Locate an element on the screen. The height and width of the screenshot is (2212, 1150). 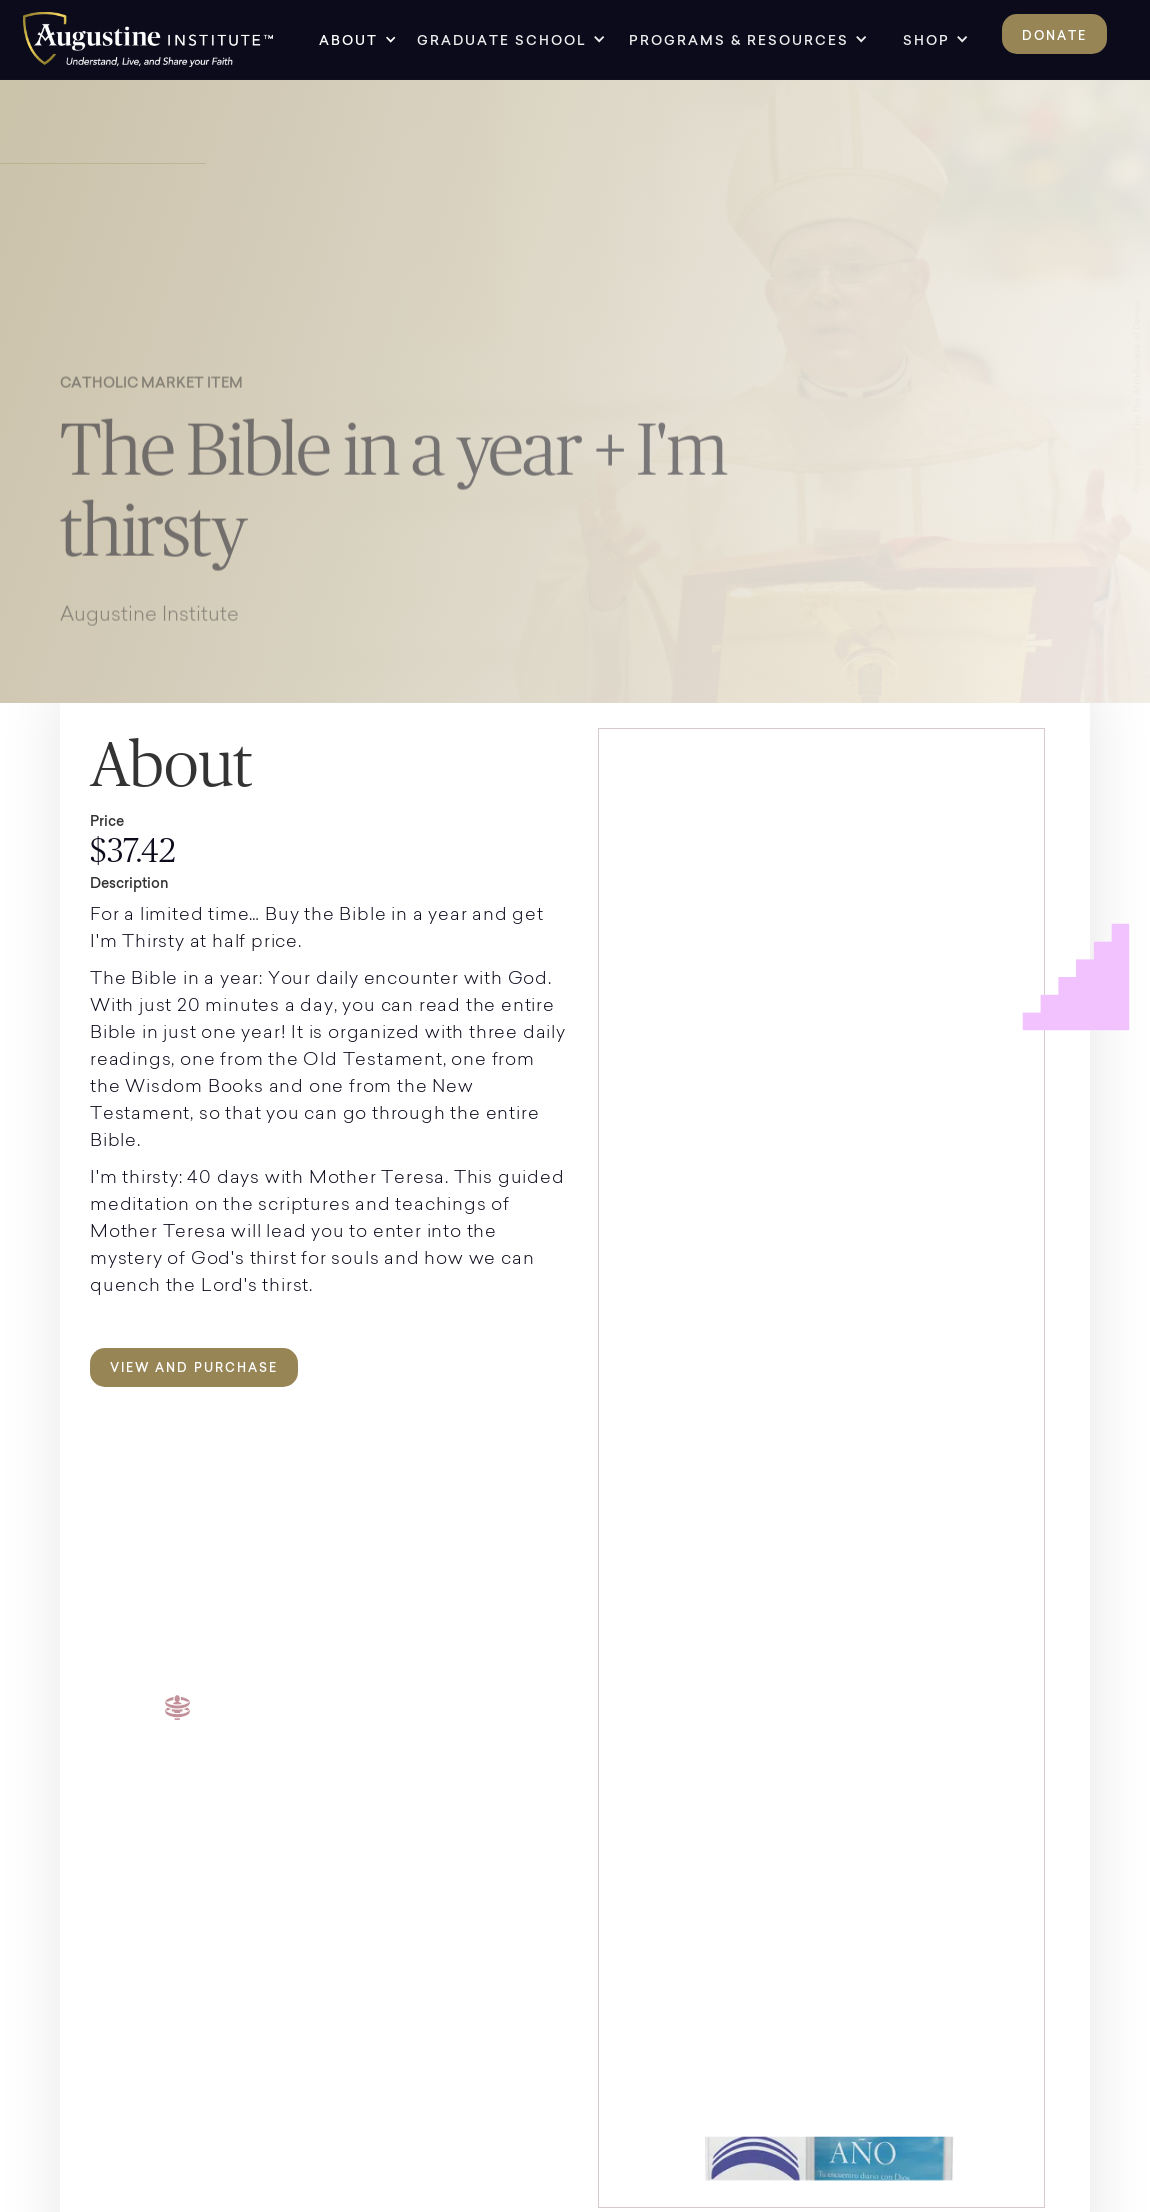
navigate to stairs or stairwell is located at coordinates (1076, 977).